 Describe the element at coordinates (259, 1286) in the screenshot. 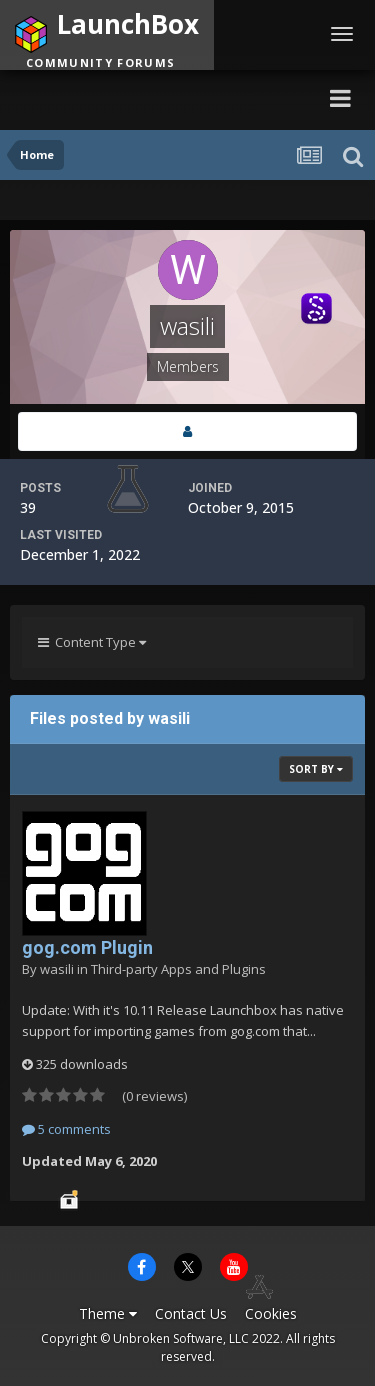

I see `open the app store` at that location.